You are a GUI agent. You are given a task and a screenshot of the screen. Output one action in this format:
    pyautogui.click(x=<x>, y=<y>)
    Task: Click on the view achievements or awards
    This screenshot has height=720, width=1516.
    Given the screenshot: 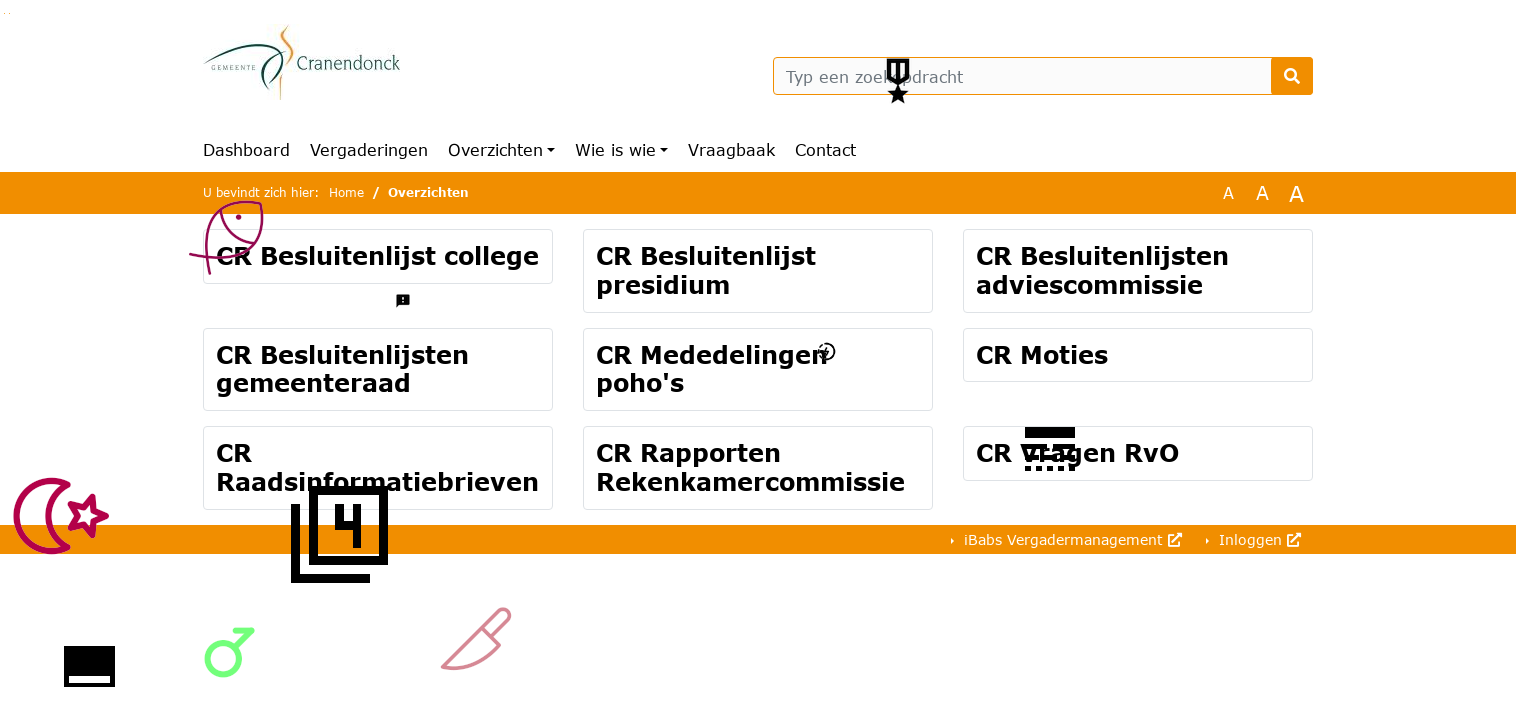 What is the action you would take?
    pyautogui.click(x=898, y=81)
    